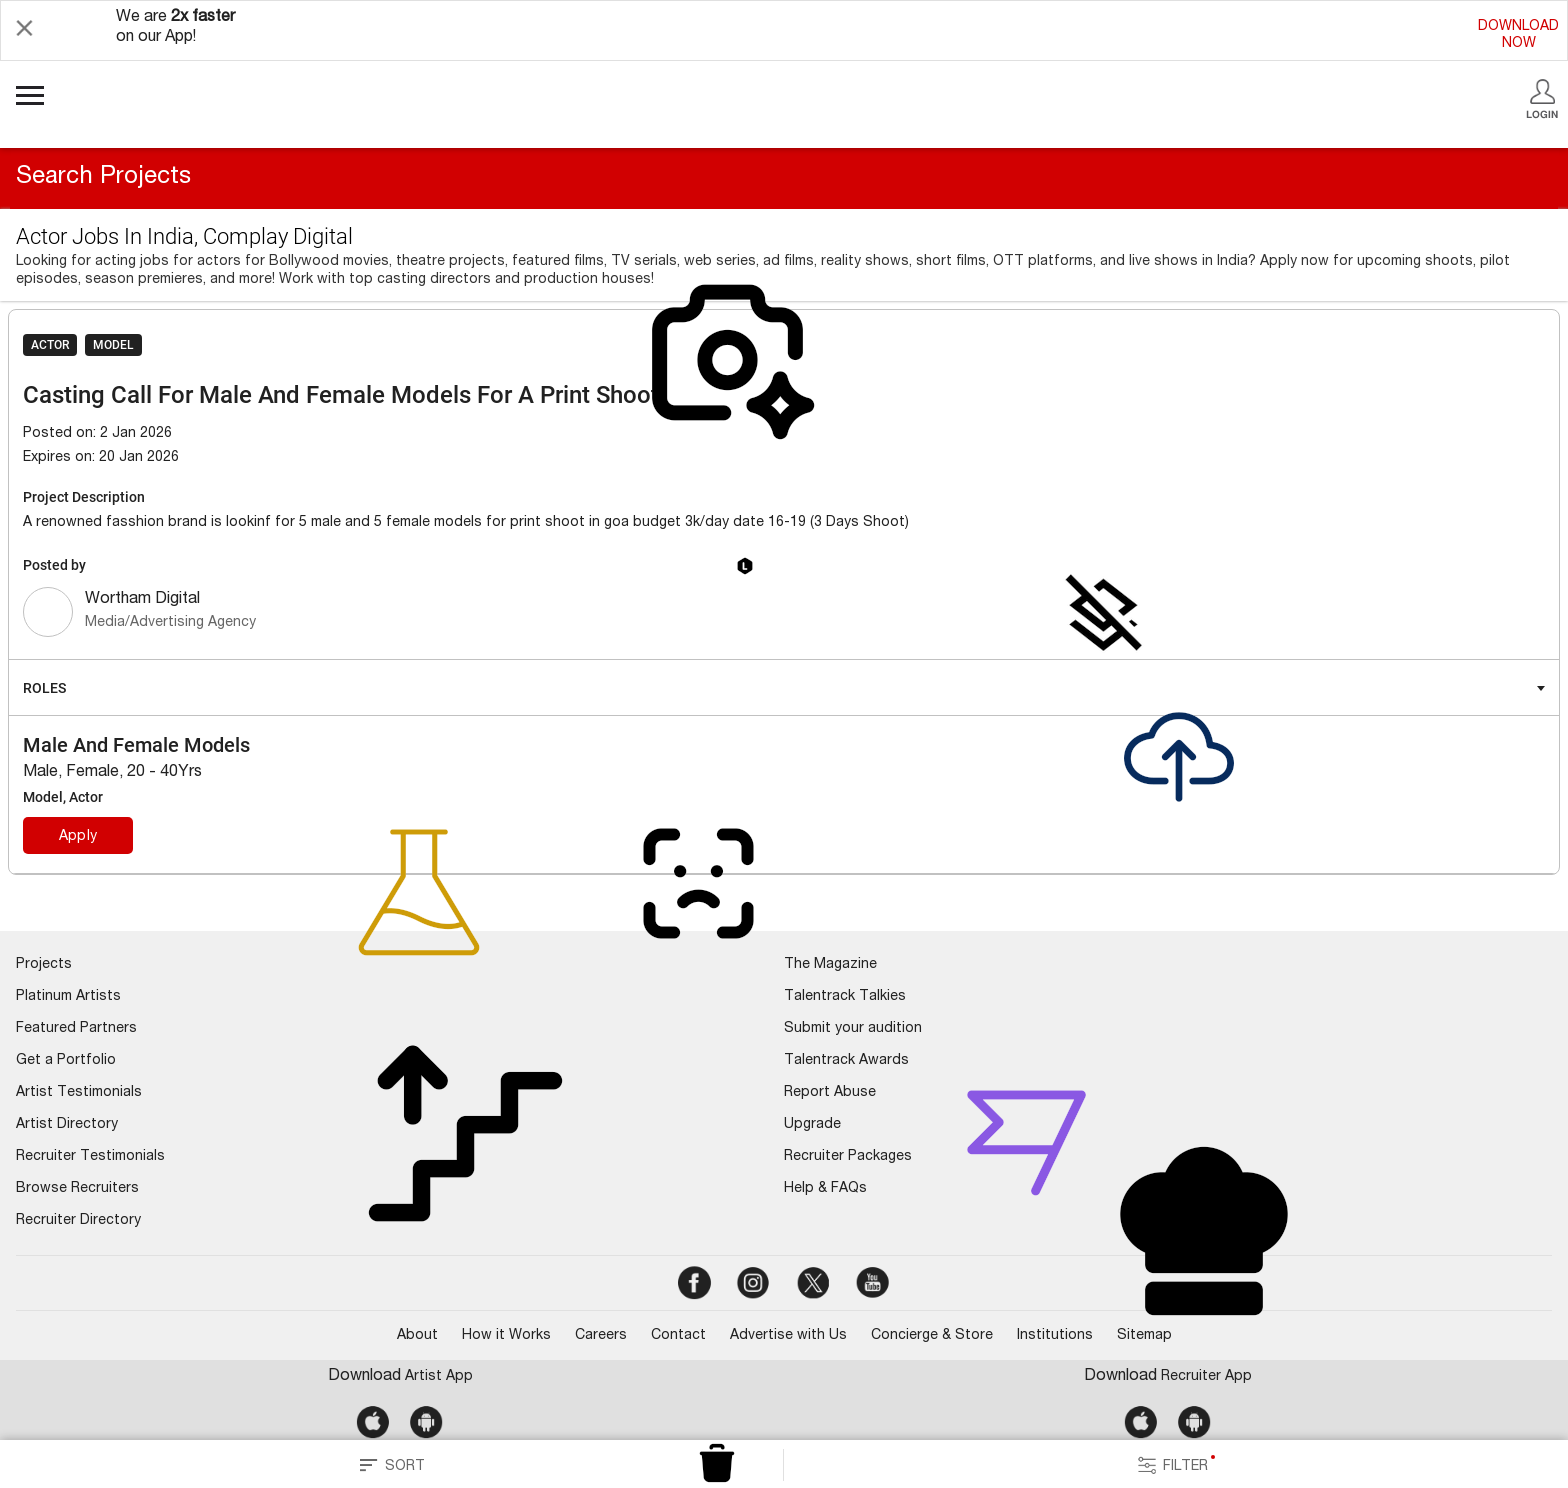 The height and width of the screenshot is (1488, 1568). I want to click on delete selected item, so click(717, 1463).